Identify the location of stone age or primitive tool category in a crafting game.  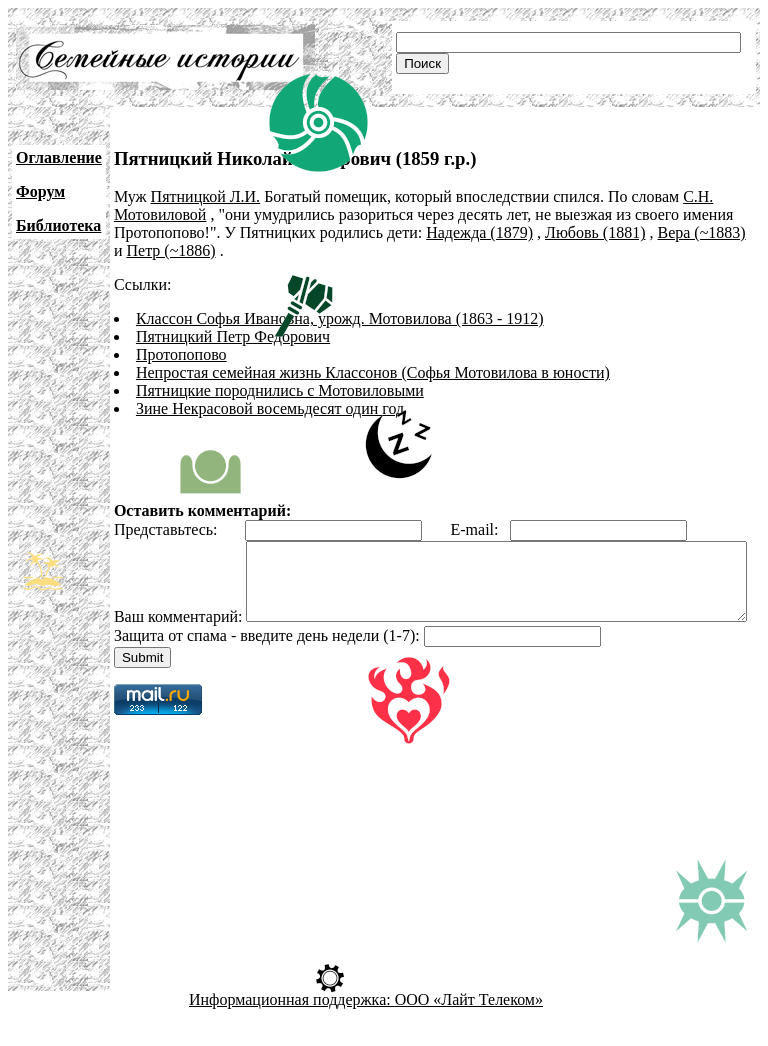
(304, 305).